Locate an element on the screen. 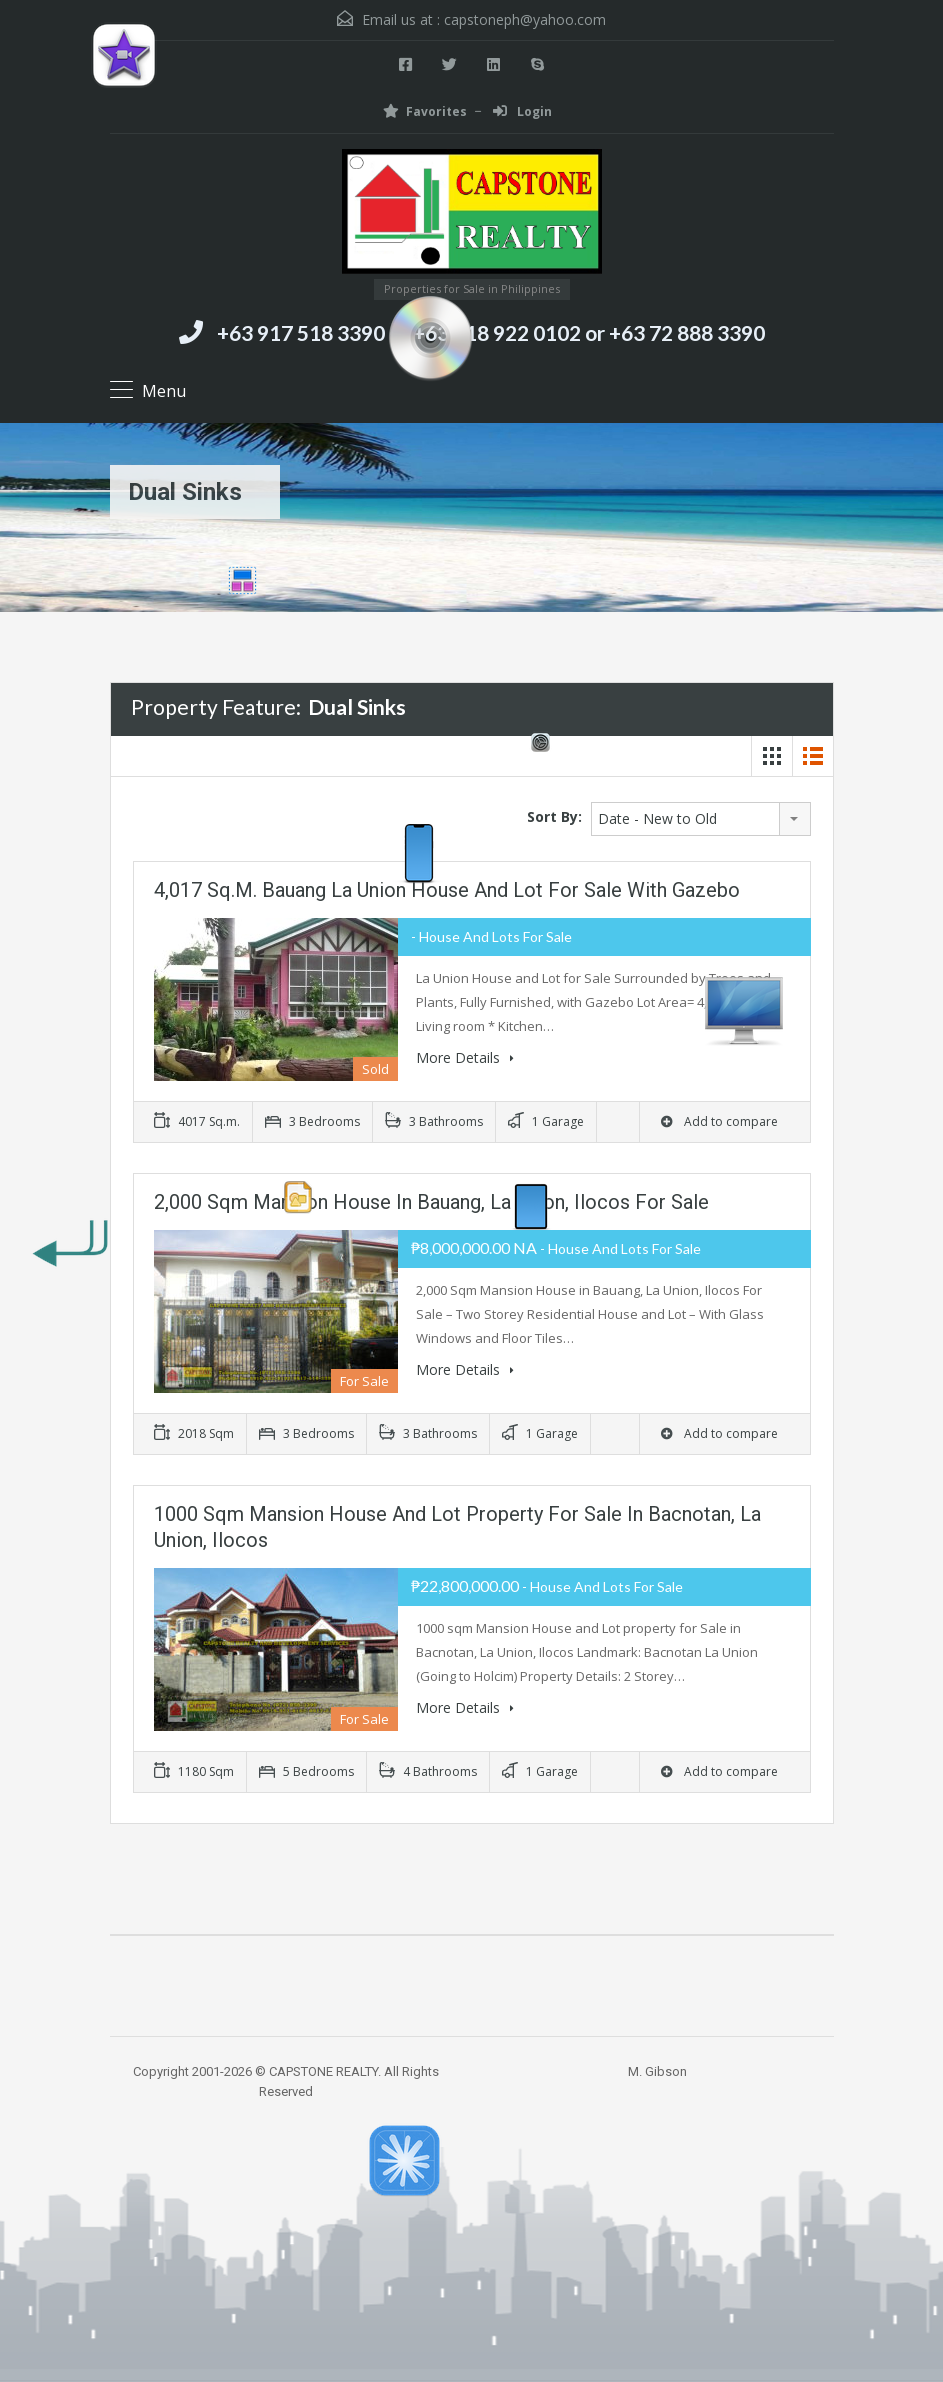 The height and width of the screenshot is (2382, 943). select all items in the current view is located at coordinates (242, 580).